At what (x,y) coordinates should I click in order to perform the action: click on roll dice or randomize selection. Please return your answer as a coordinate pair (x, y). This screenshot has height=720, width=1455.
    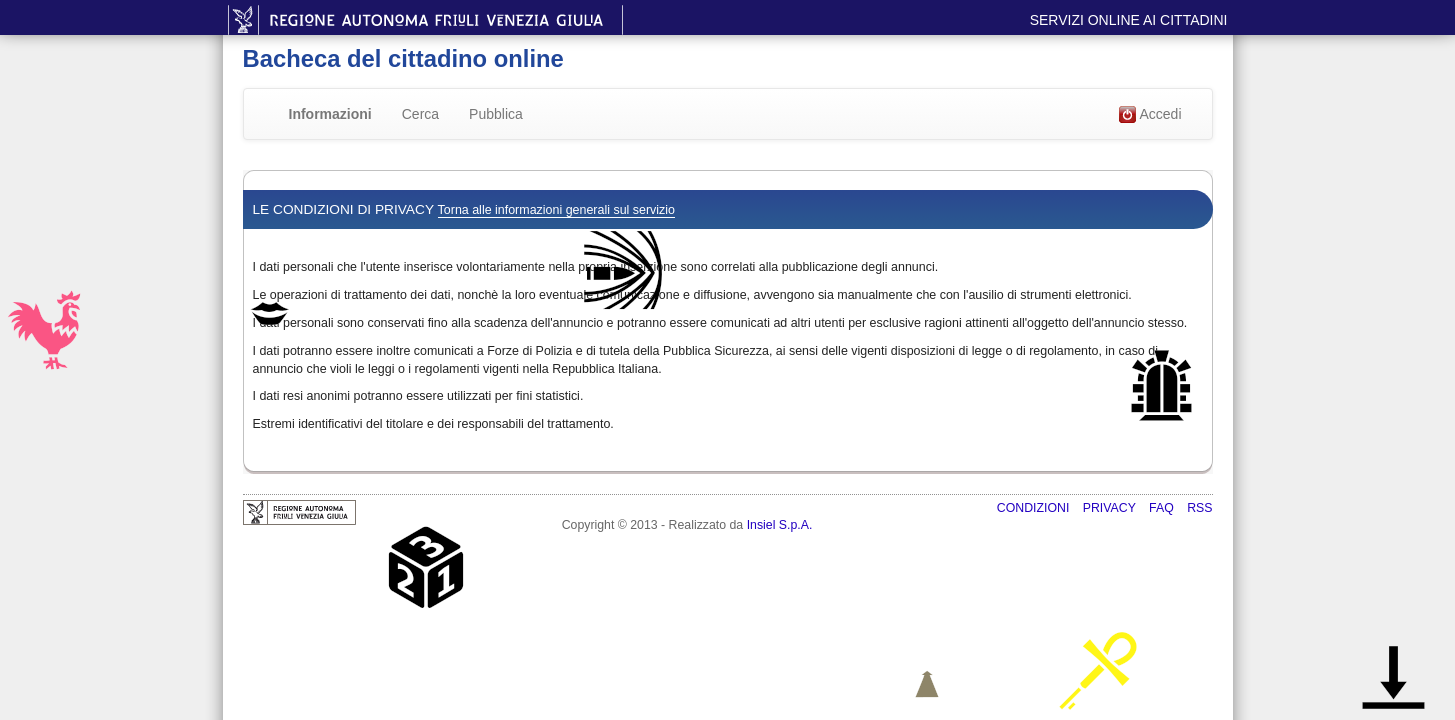
    Looking at the image, I should click on (426, 568).